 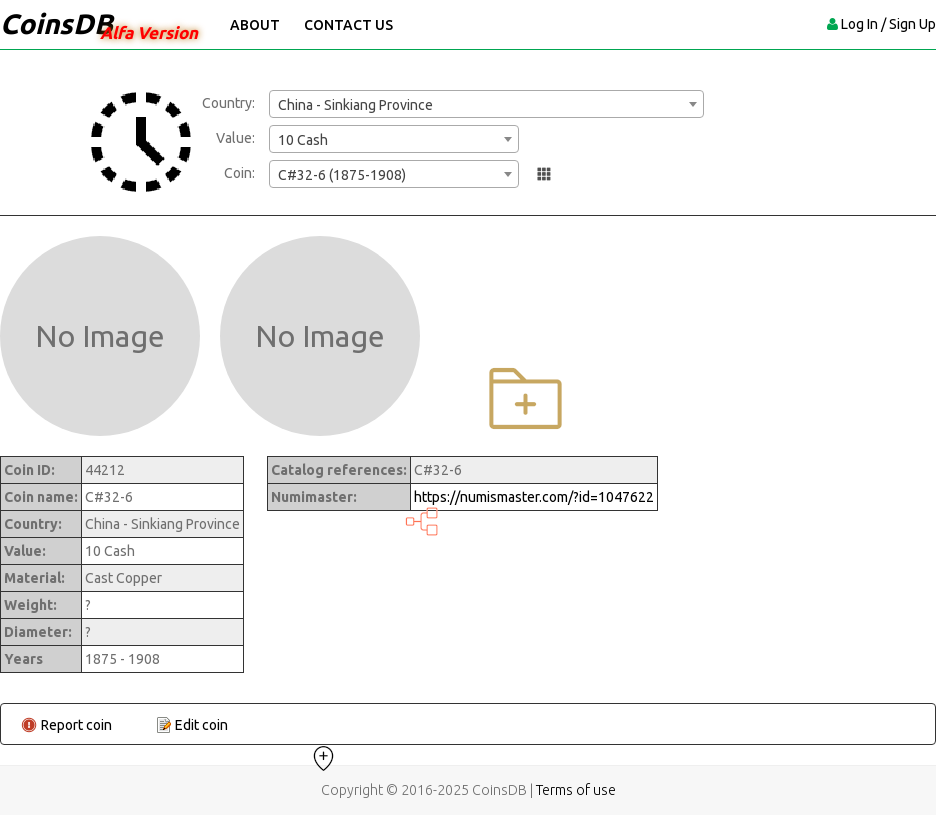 I want to click on add a new location pin, so click(x=323, y=758).